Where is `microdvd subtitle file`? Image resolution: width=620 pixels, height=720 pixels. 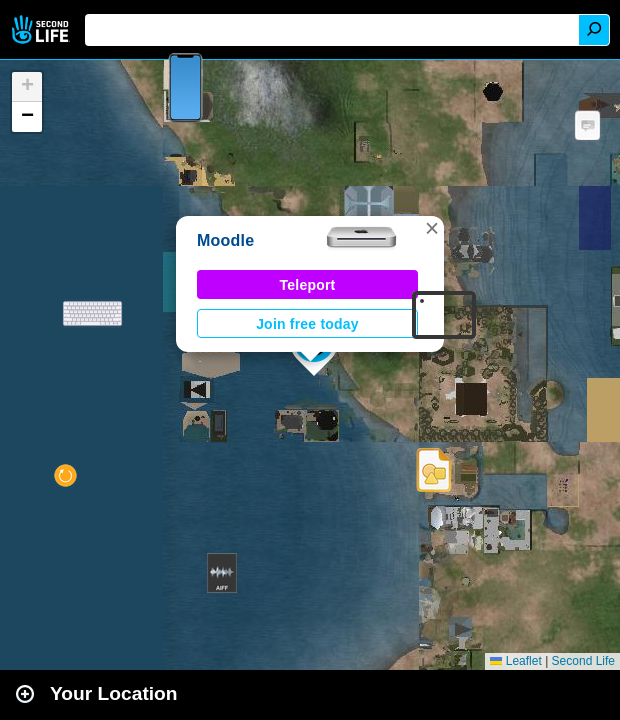
microdvd subtitle file is located at coordinates (587, 125).